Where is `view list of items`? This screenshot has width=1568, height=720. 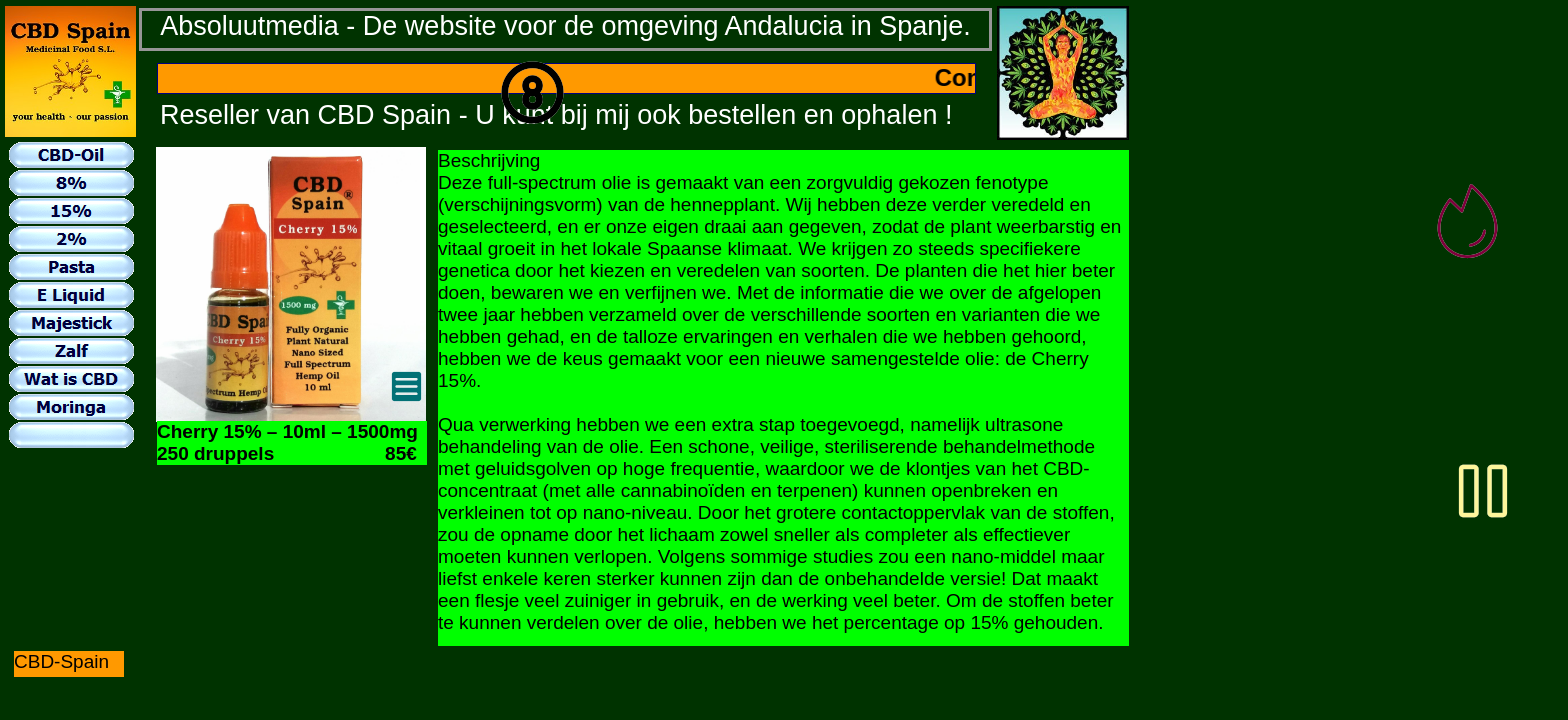 view list of items is located at coordinates (406, 386).